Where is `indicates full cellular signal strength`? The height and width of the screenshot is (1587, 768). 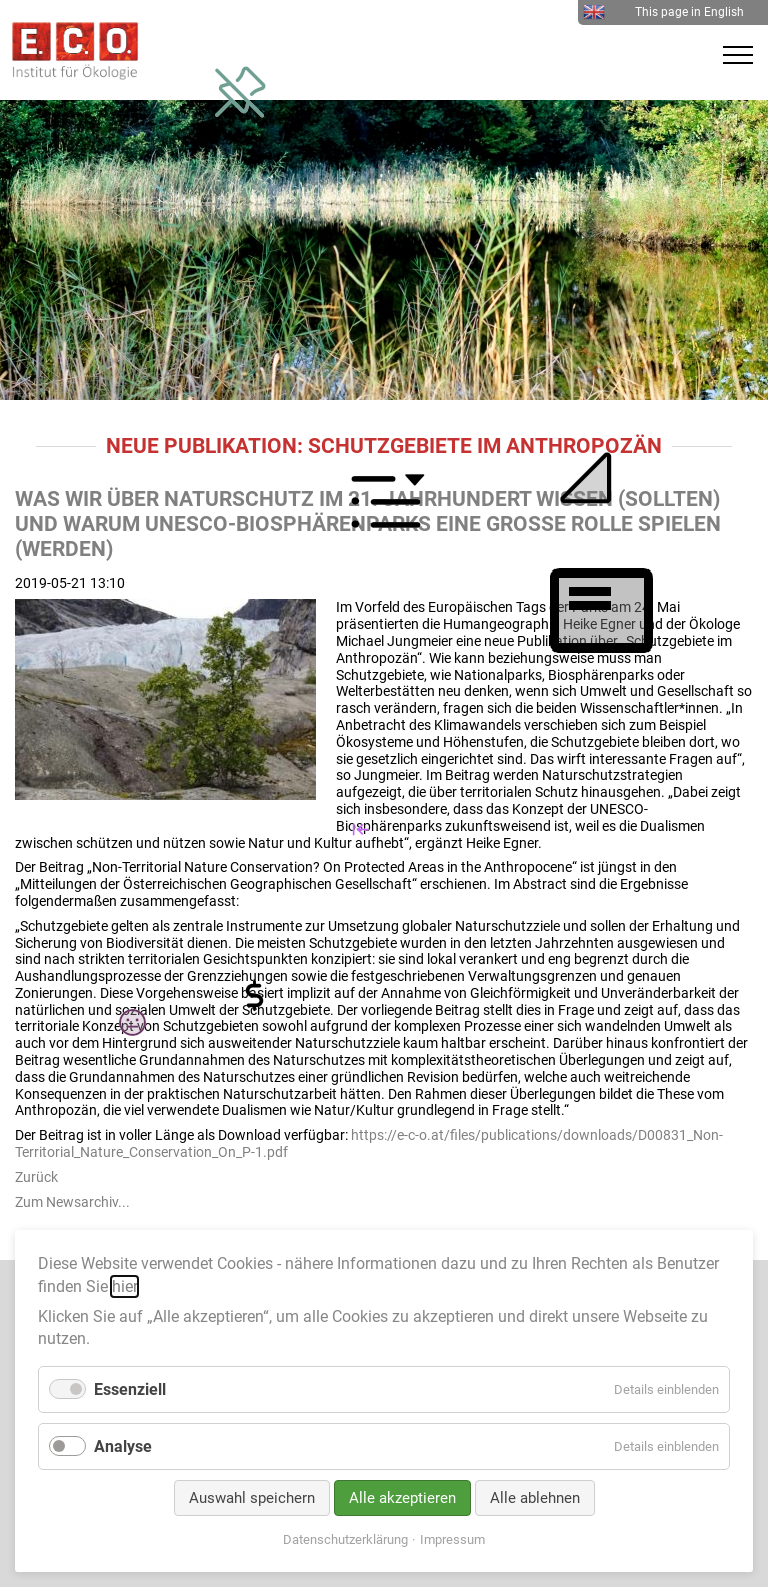
indicates full cellular signal strength is located at coordinates (590, 480).